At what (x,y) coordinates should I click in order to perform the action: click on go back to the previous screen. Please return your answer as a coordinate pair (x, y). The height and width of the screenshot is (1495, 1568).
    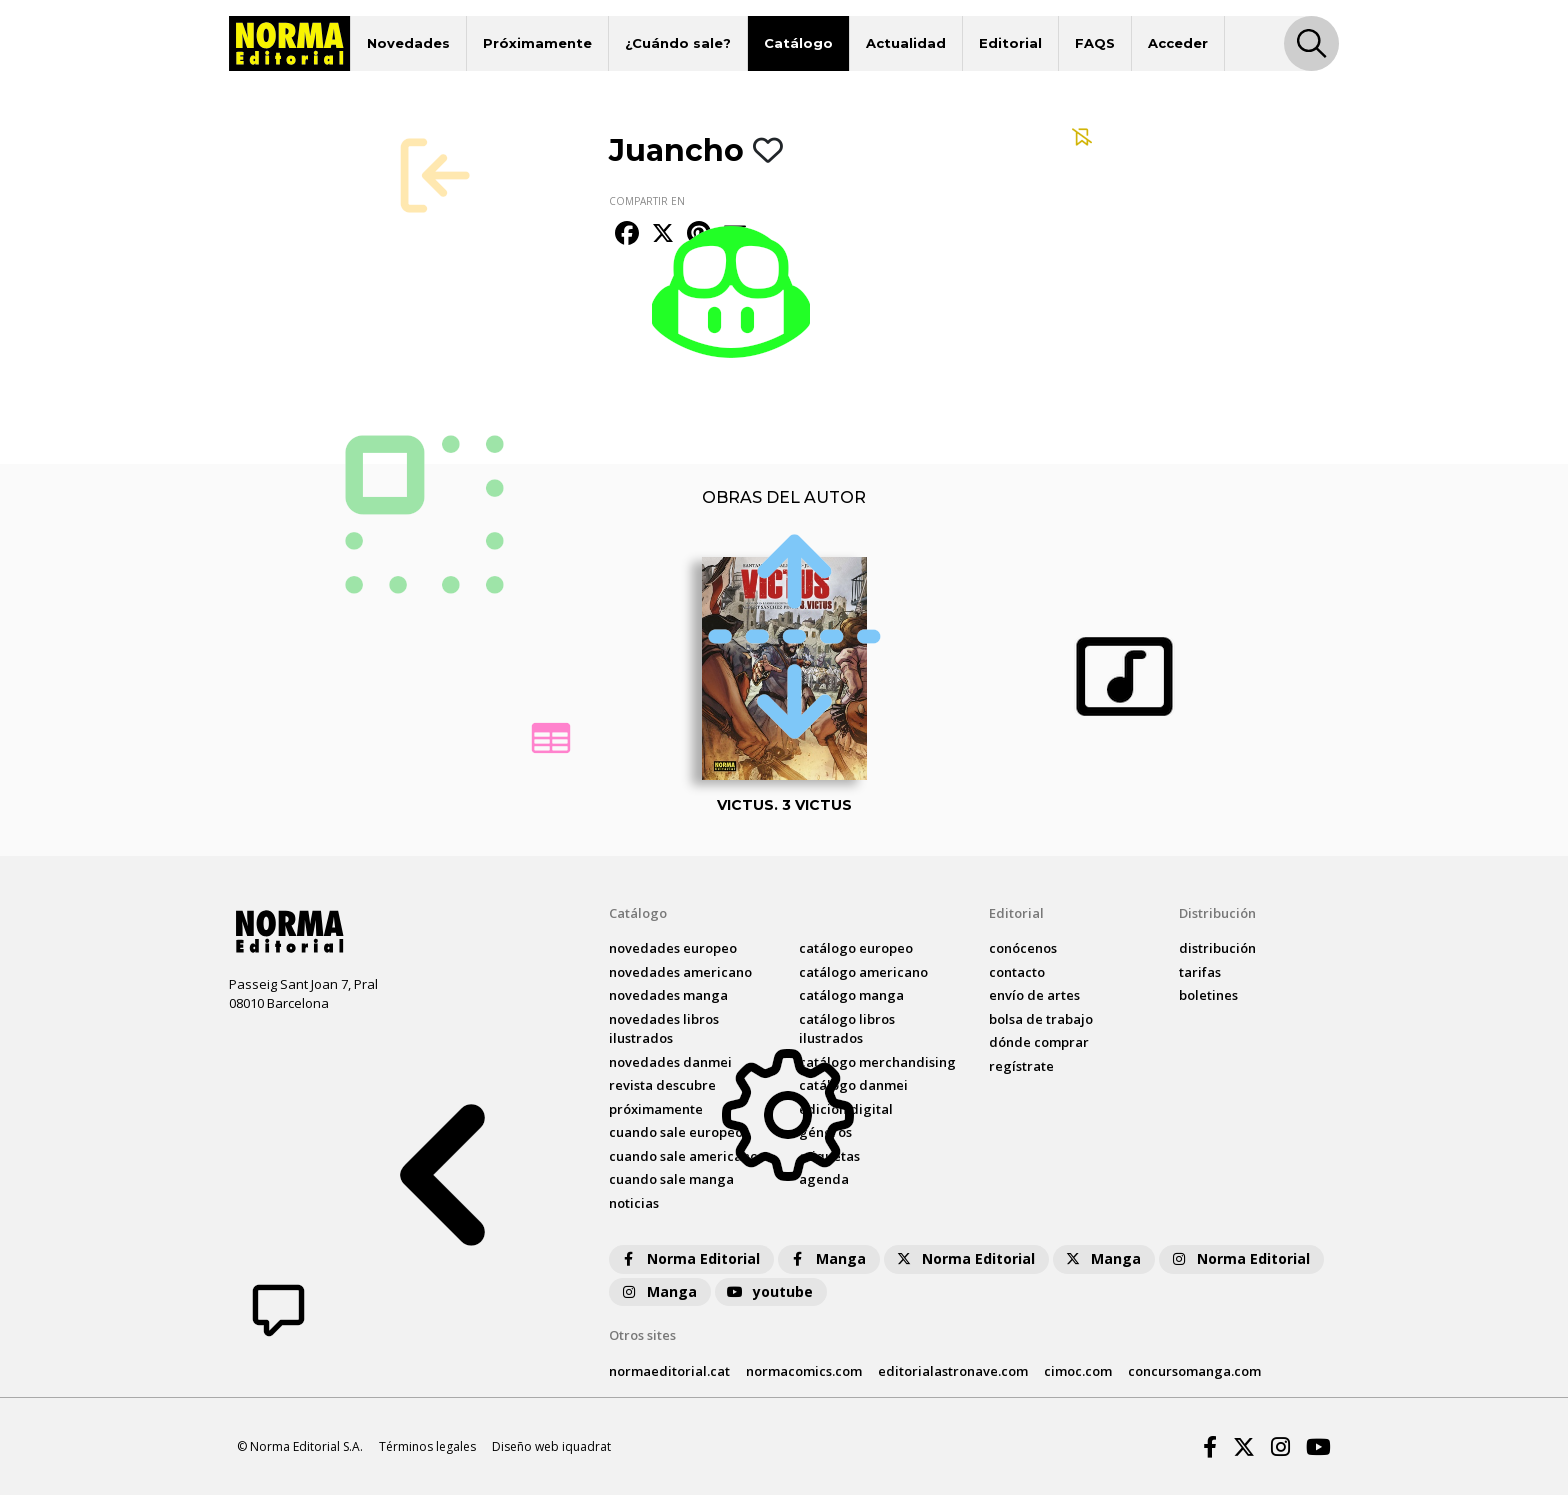
    Looking at the image, I should click on (442, 1174).